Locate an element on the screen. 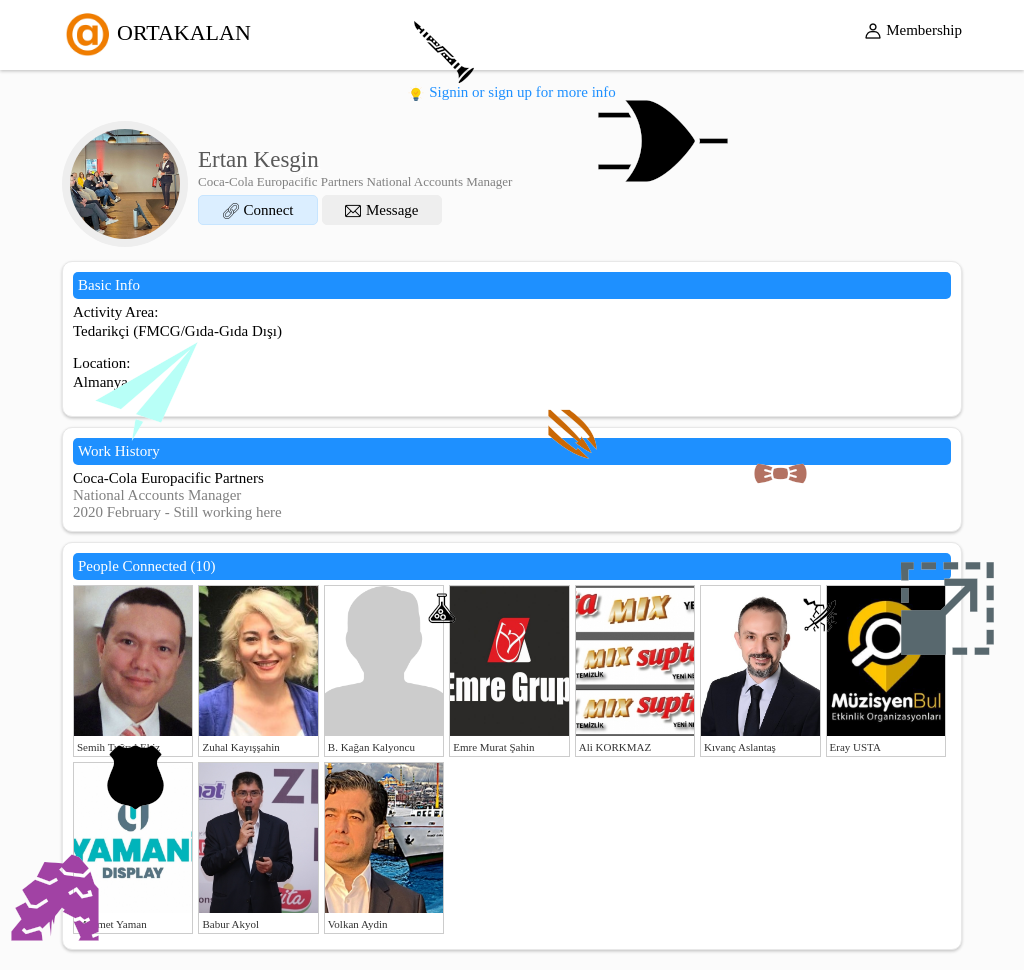  view law enforcement or security features is located at coordinates (135, 777).